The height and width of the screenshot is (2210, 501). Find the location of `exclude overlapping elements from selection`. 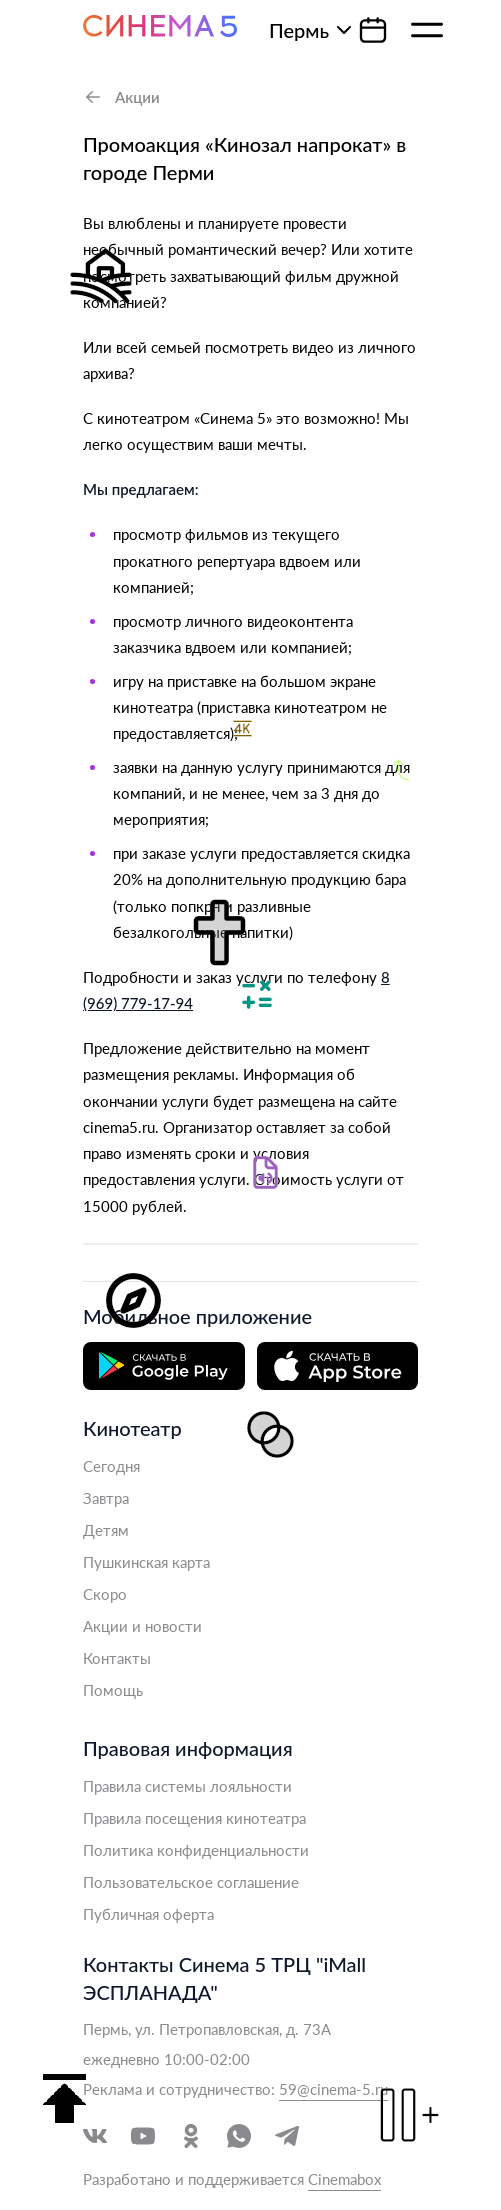

exclude overlapping elements from selection is located at coordinates (270, 1434).